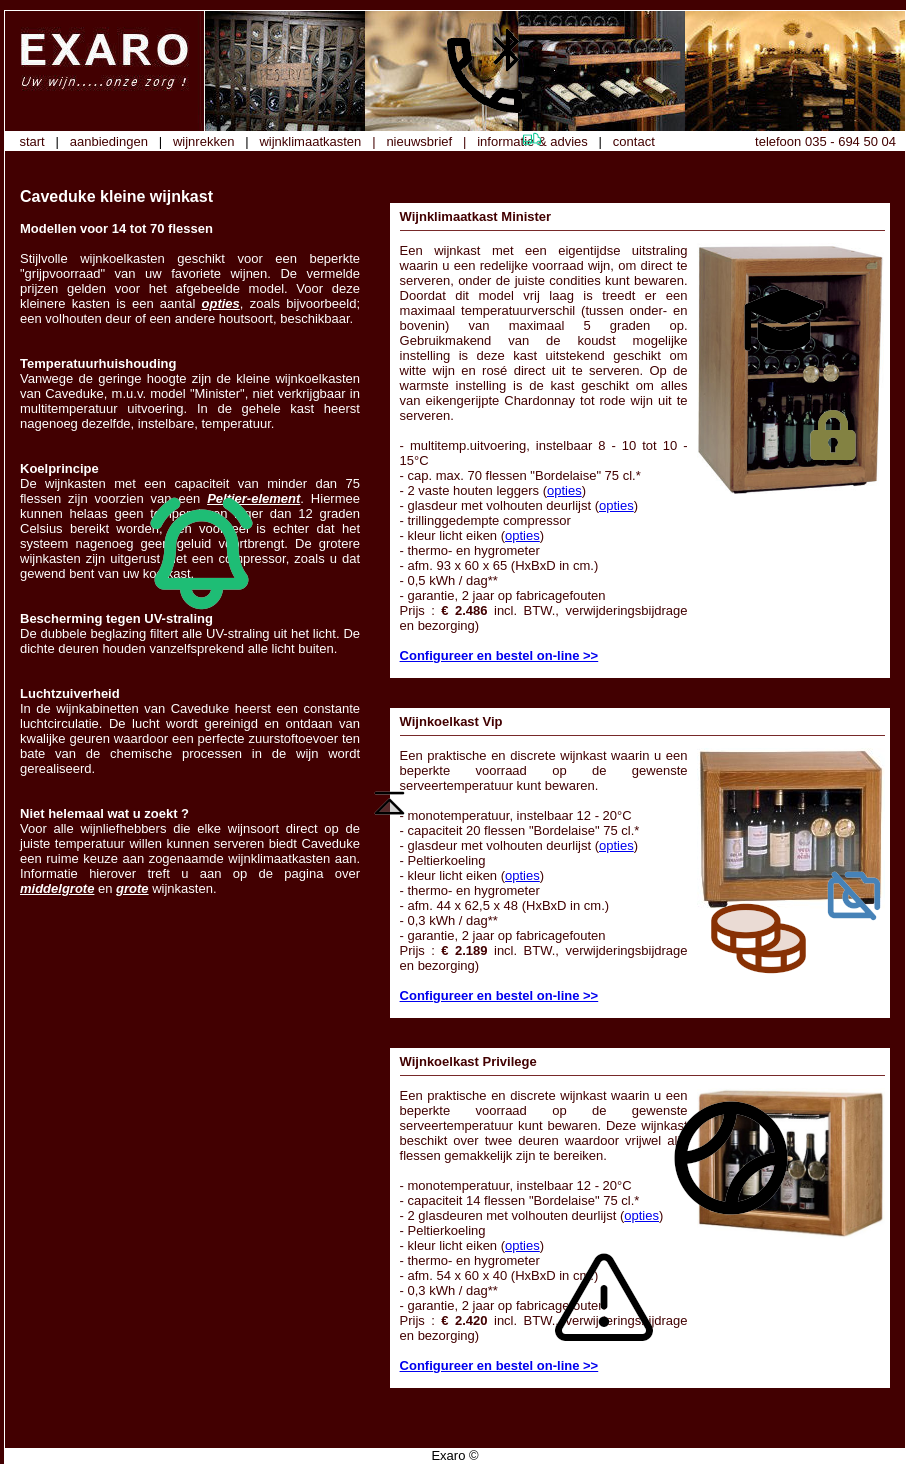 This screenshot has height=1464, width=906. Describe the element at coordinates (731, 1158) in the screenshot. I see `access tennis or racquet sports content` at that location.